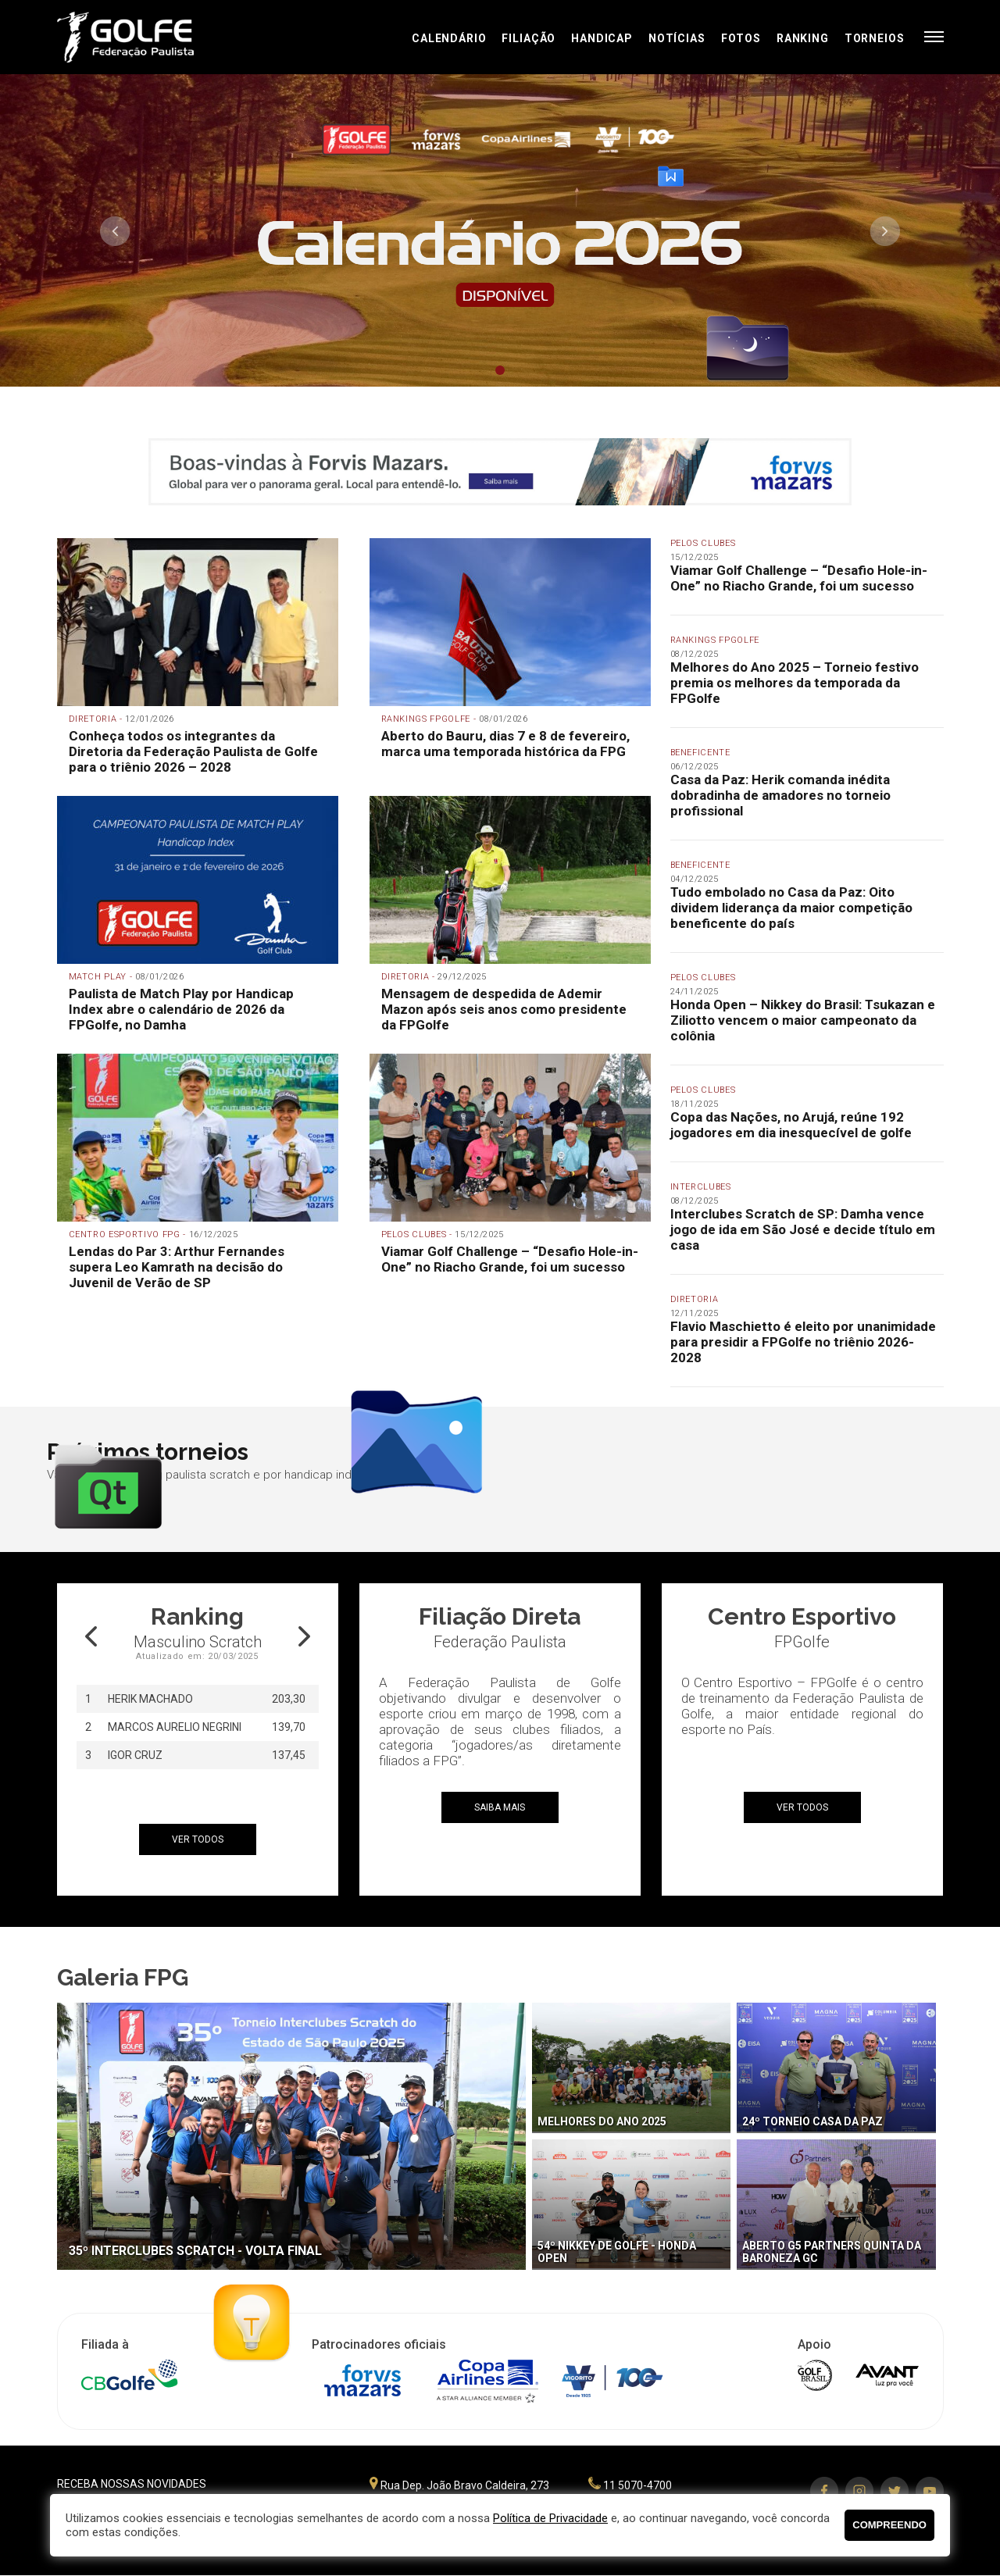 The height and width of the screenshot is (2576, 1000). I want to click on open panorama photos folder, so click(416, 1445).